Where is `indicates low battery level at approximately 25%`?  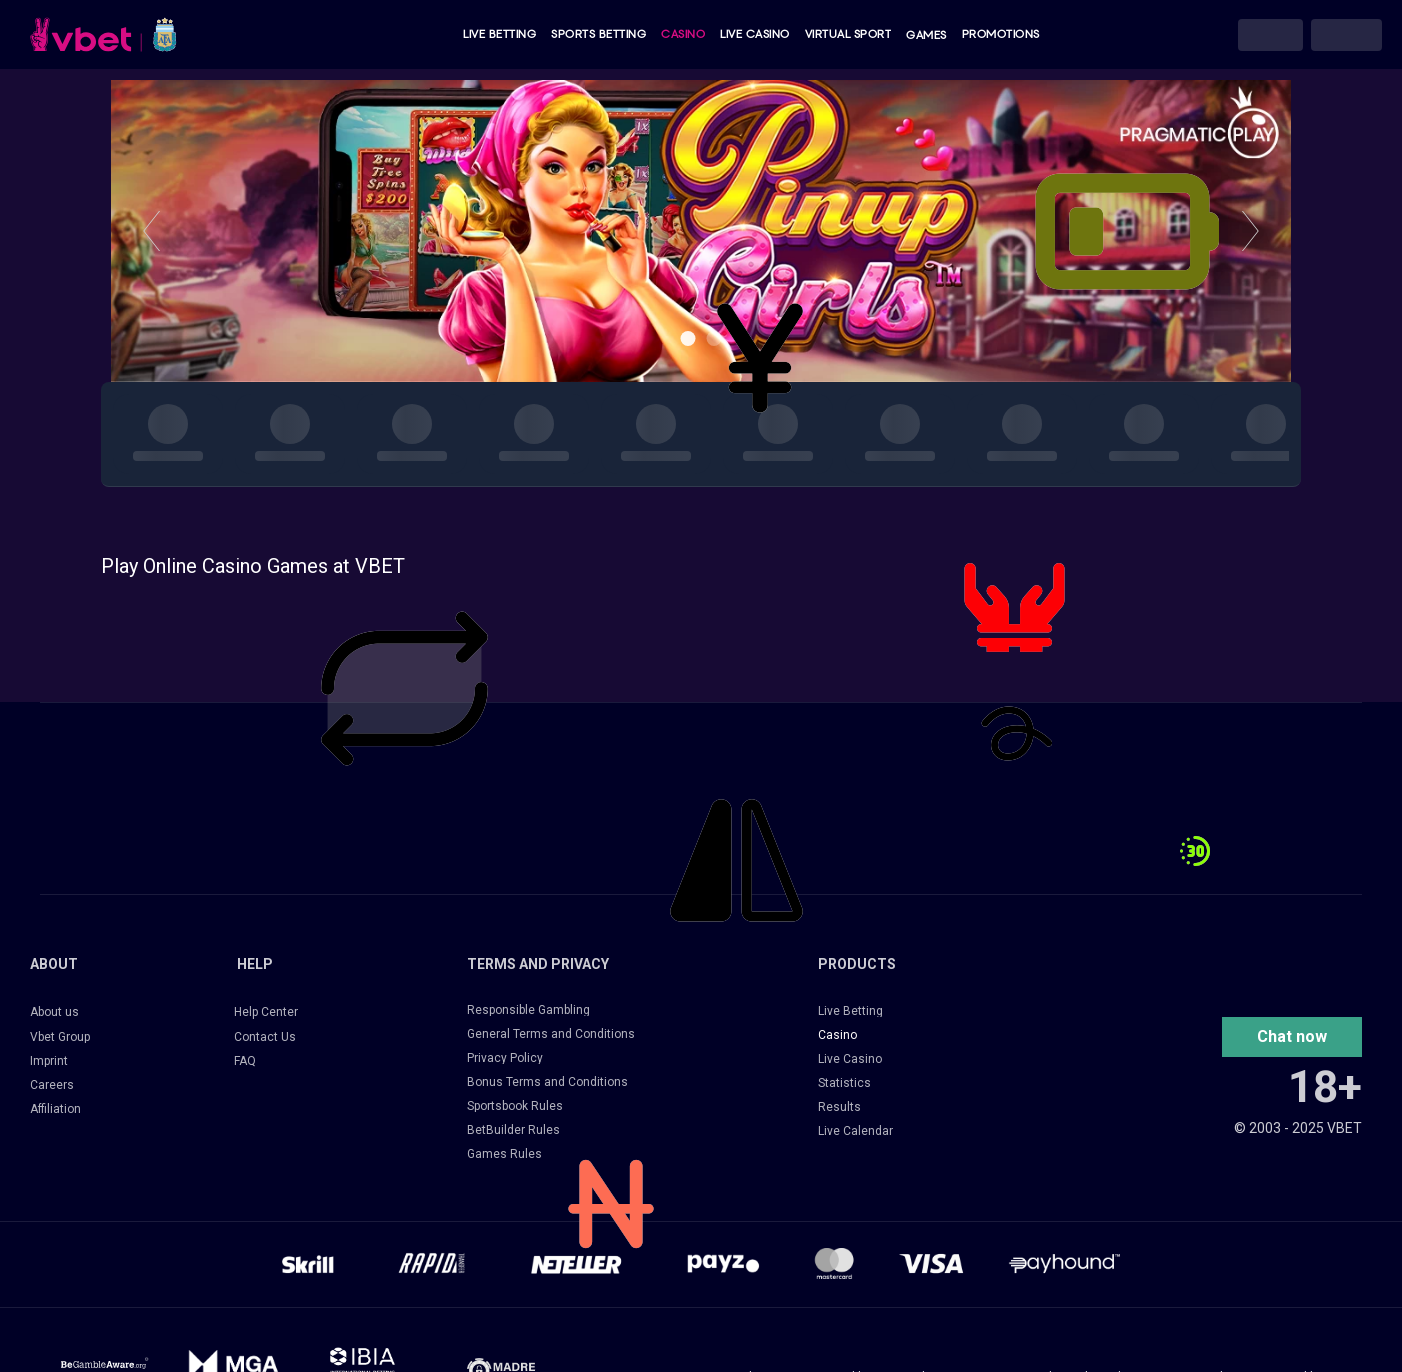 indicates low battery level at approximately 25% is located at coordinates (1122, 231).